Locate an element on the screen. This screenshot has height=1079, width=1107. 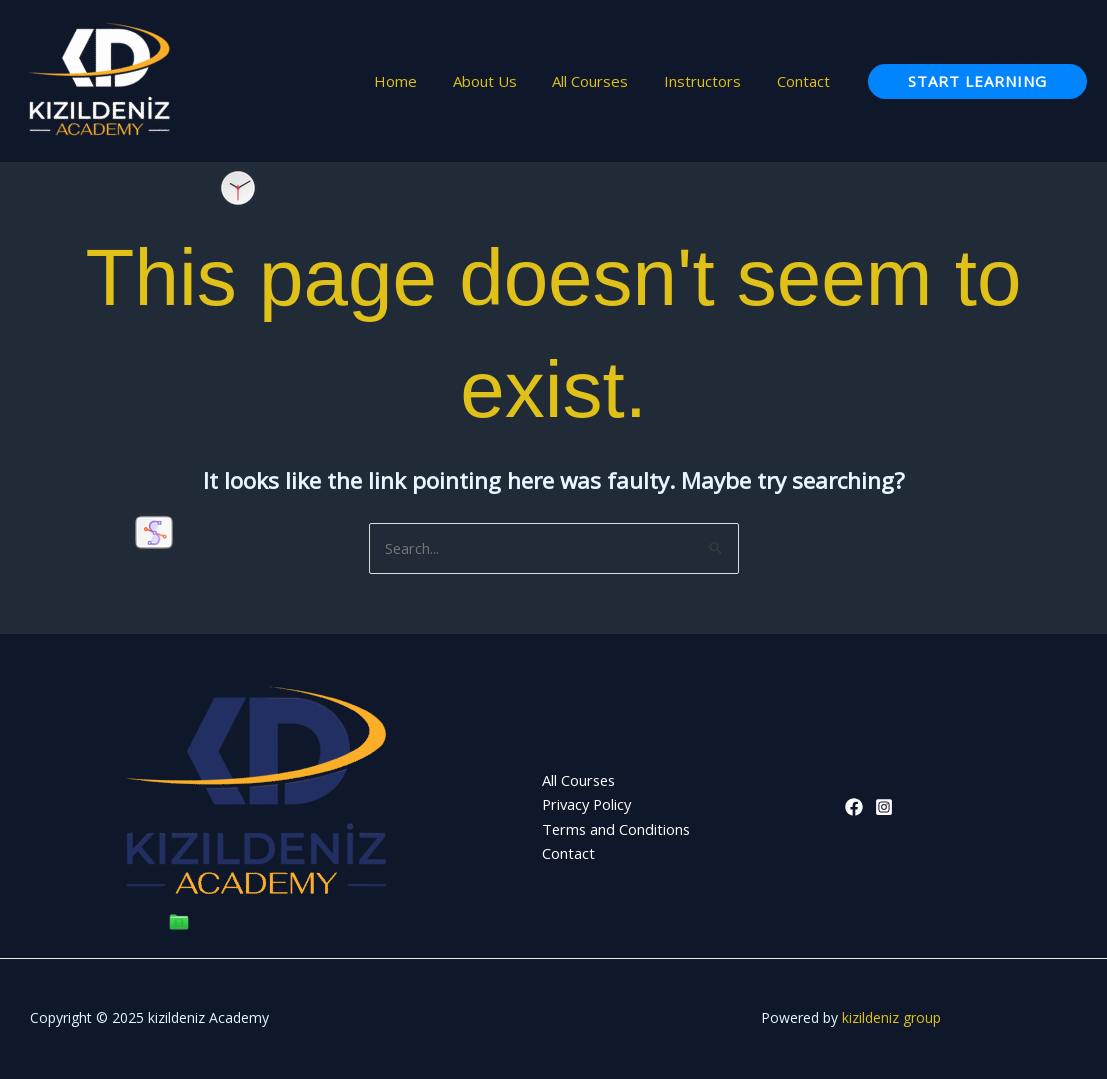
open your videos folder is located at coordinates (179, 922).